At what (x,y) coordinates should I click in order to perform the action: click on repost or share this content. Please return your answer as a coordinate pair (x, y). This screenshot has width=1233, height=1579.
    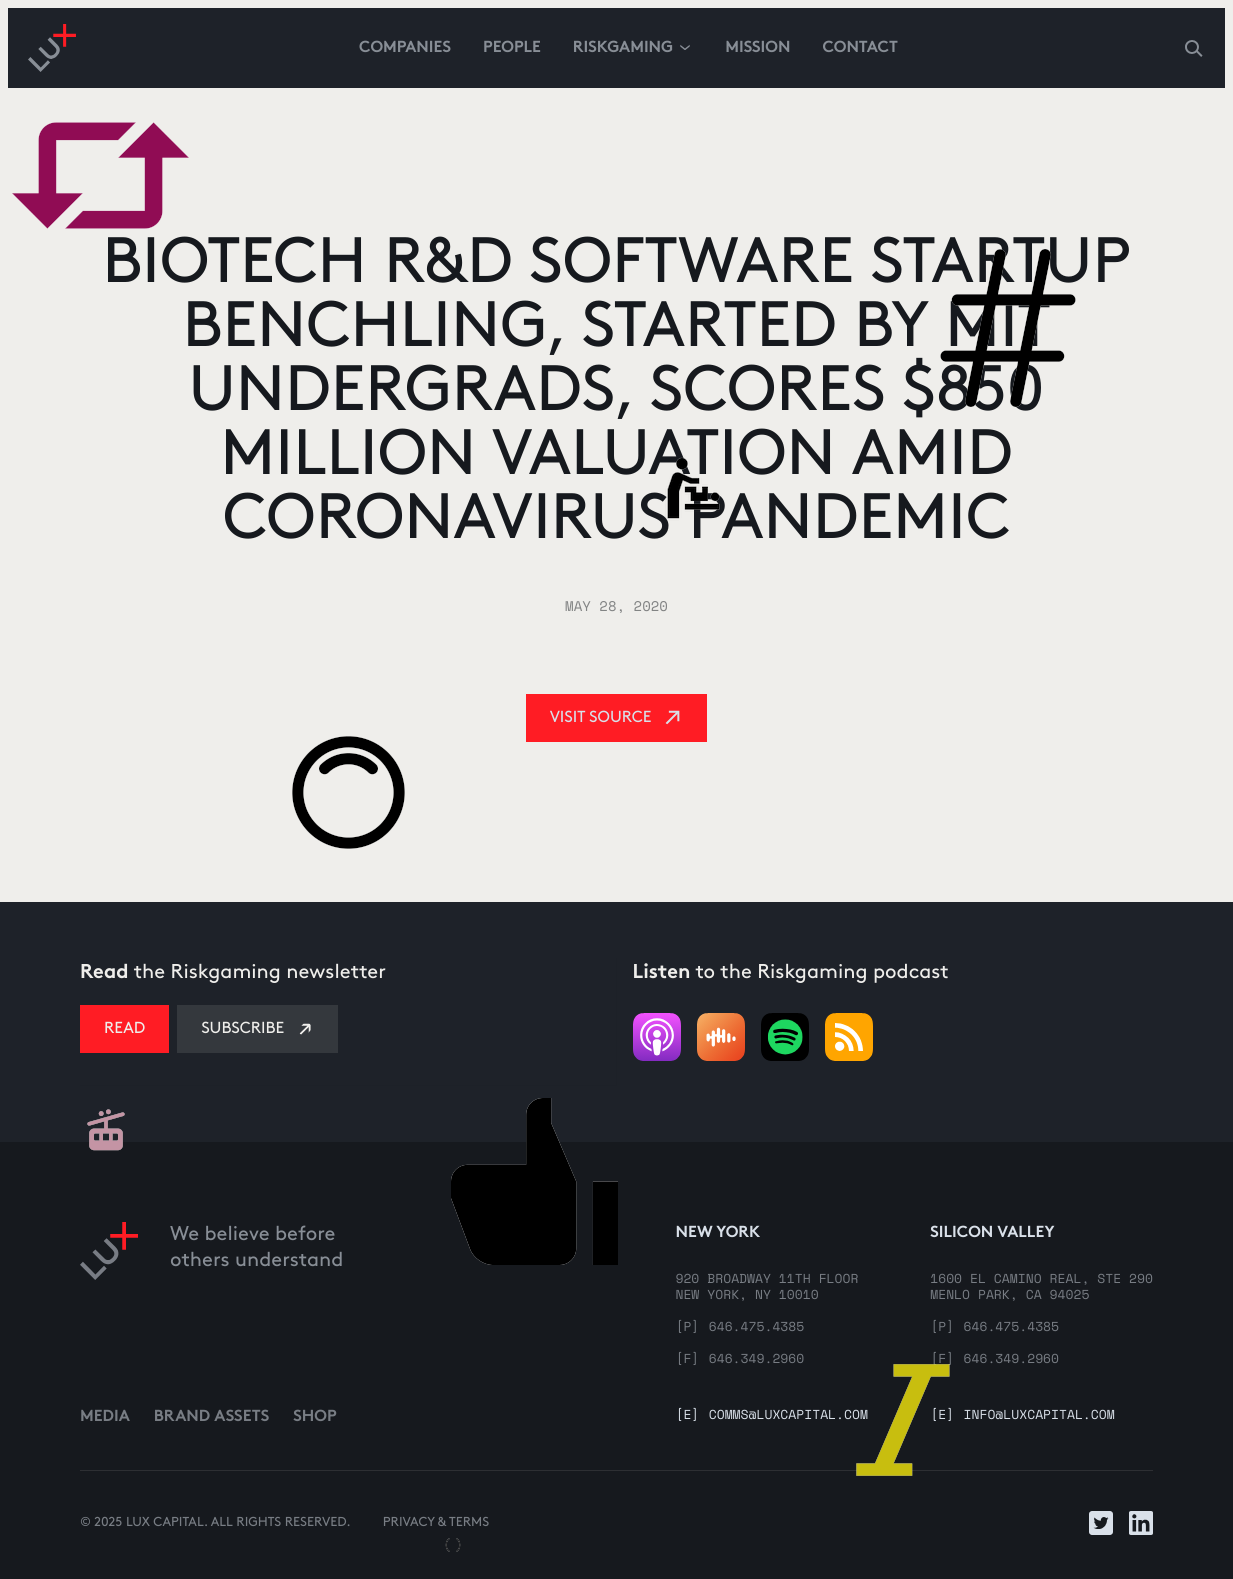
    Looking at the image, I should click on (100, 175).